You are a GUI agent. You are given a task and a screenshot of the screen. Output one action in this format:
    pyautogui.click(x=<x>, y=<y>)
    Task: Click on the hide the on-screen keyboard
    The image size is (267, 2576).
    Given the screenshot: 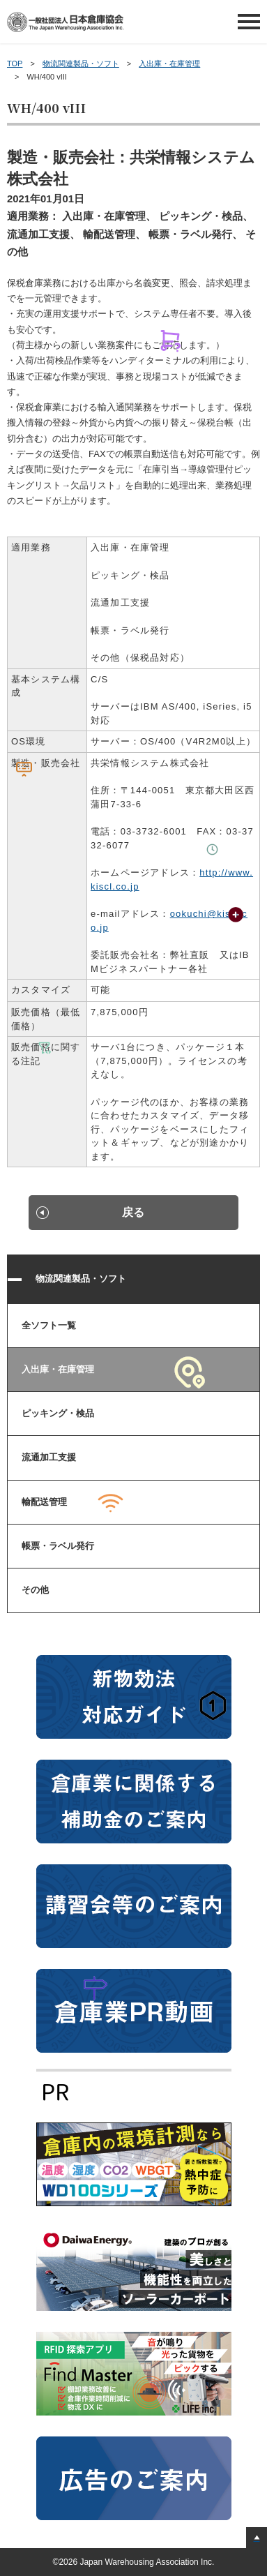 What is the action you would take?
    pyautogui.click(x=24, y=769)
    